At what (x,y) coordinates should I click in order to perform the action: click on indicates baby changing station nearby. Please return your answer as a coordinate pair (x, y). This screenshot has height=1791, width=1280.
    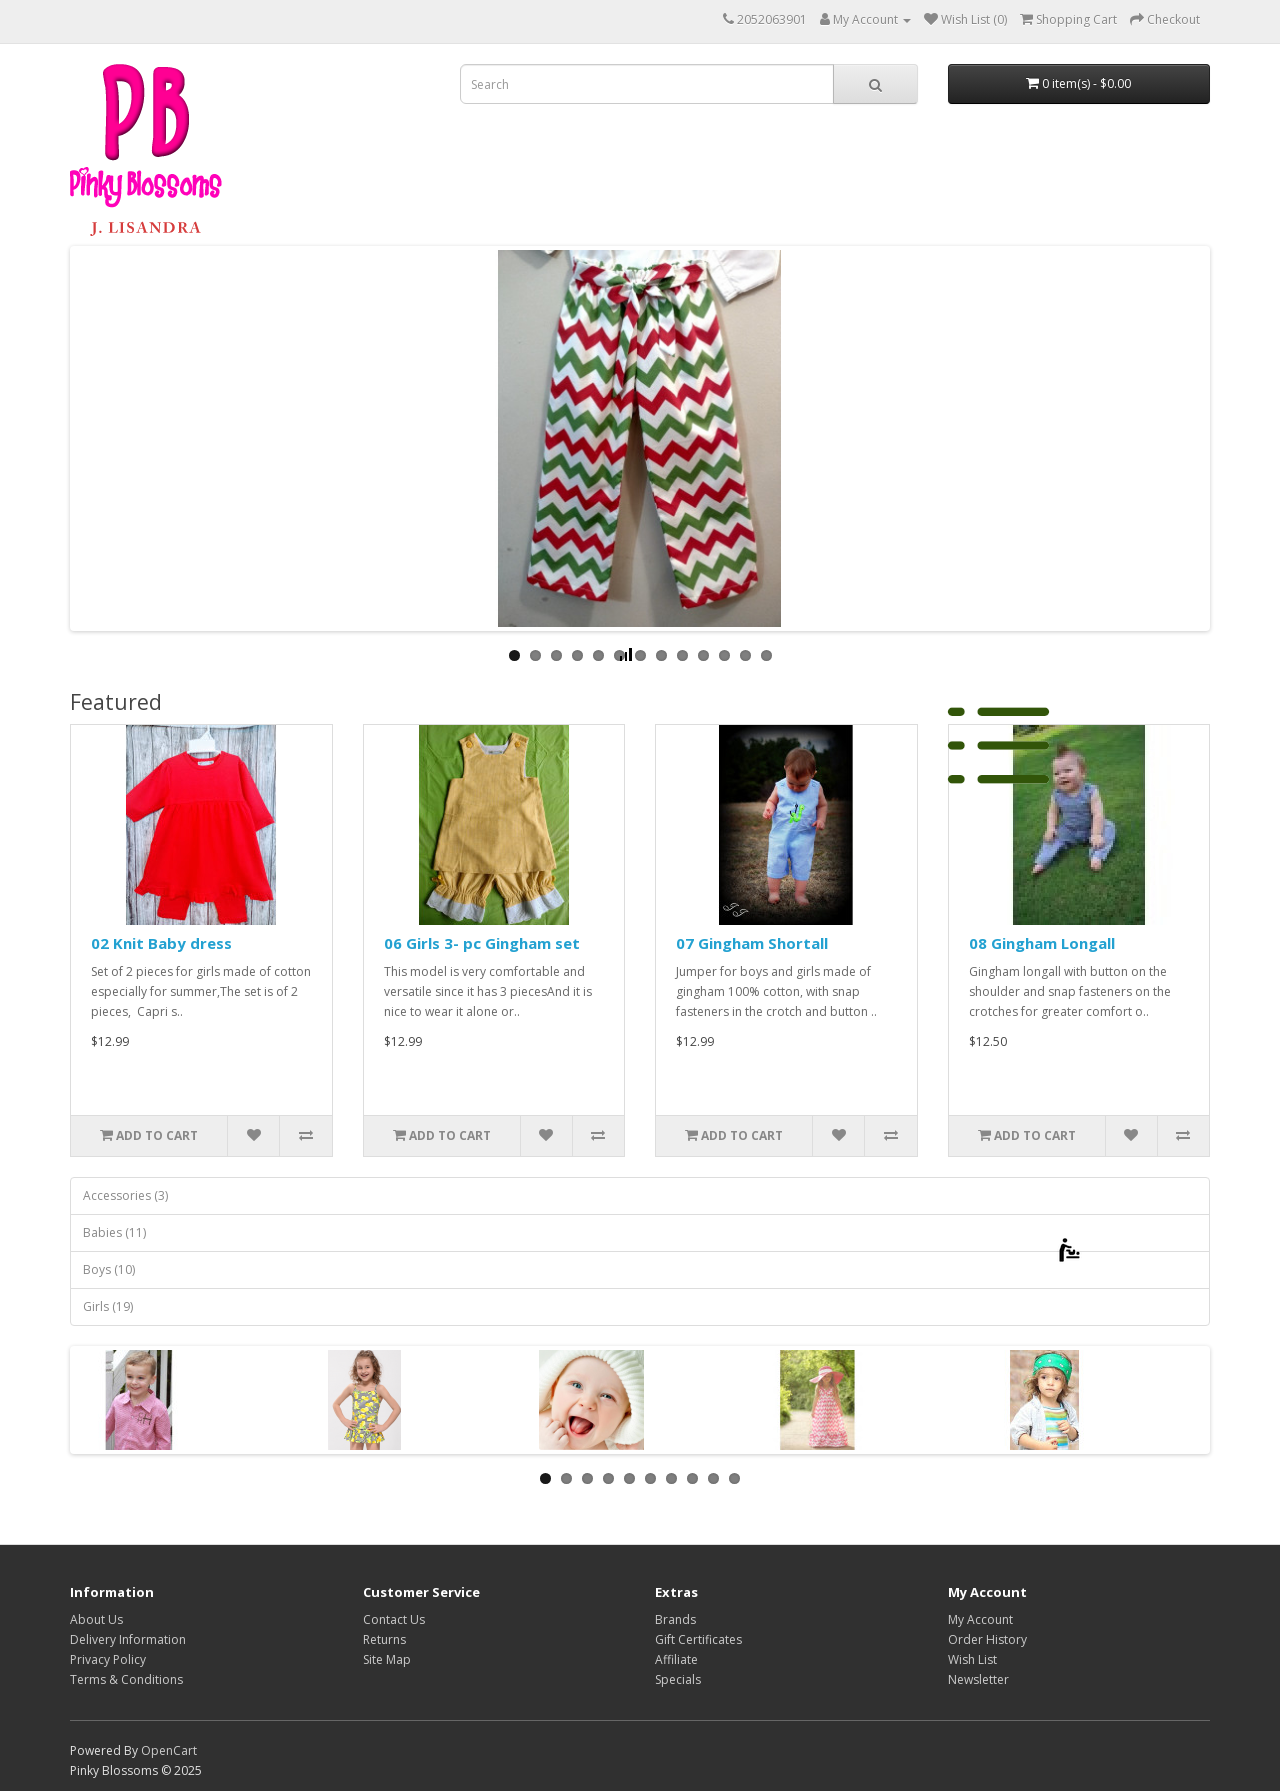
    Looking at the image, I should click on (1069, 1250).